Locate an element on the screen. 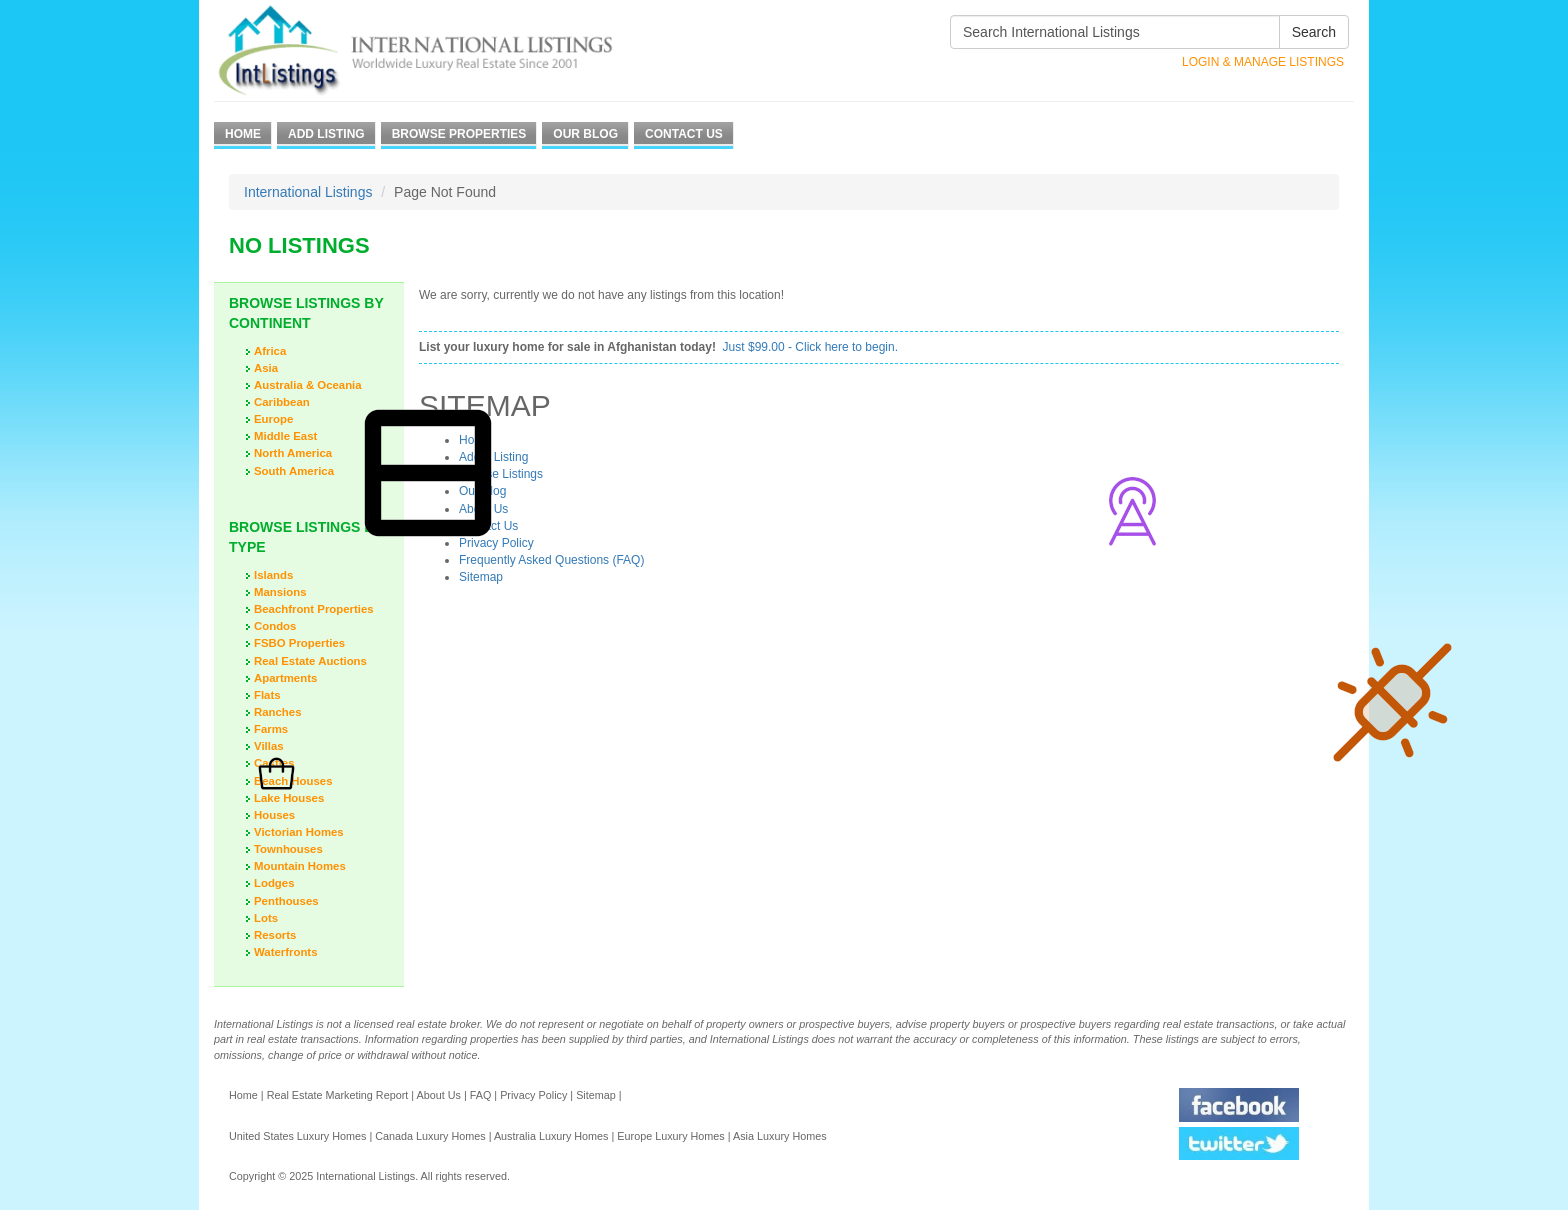 This screenshot has height=1210, width=1568. split view horizontally is located at coordinates (428, 473).